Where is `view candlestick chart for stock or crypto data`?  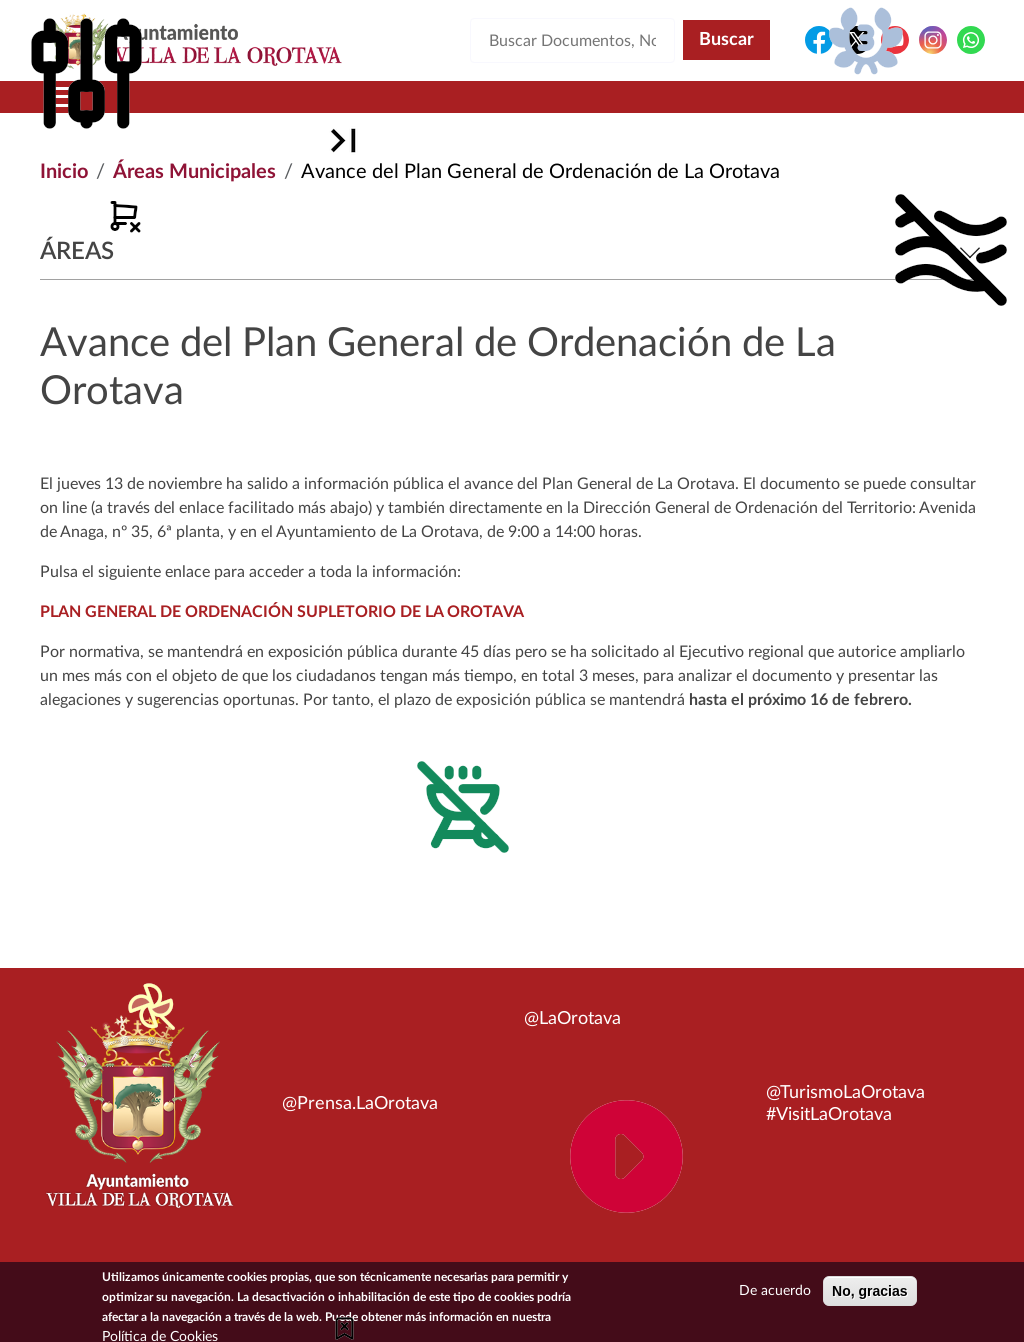 view candlestick chart for stock or crypto data is located at coordinates (86, 73).